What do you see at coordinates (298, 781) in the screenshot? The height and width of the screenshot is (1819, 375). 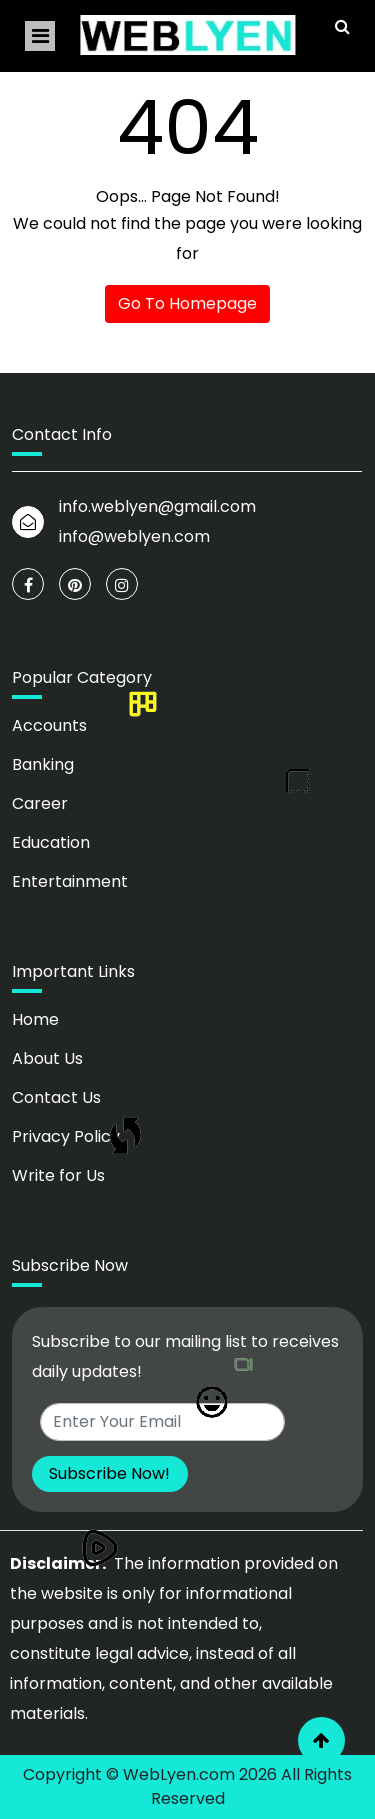 I see `change border style for selected element` at bounding box center [298, 781].